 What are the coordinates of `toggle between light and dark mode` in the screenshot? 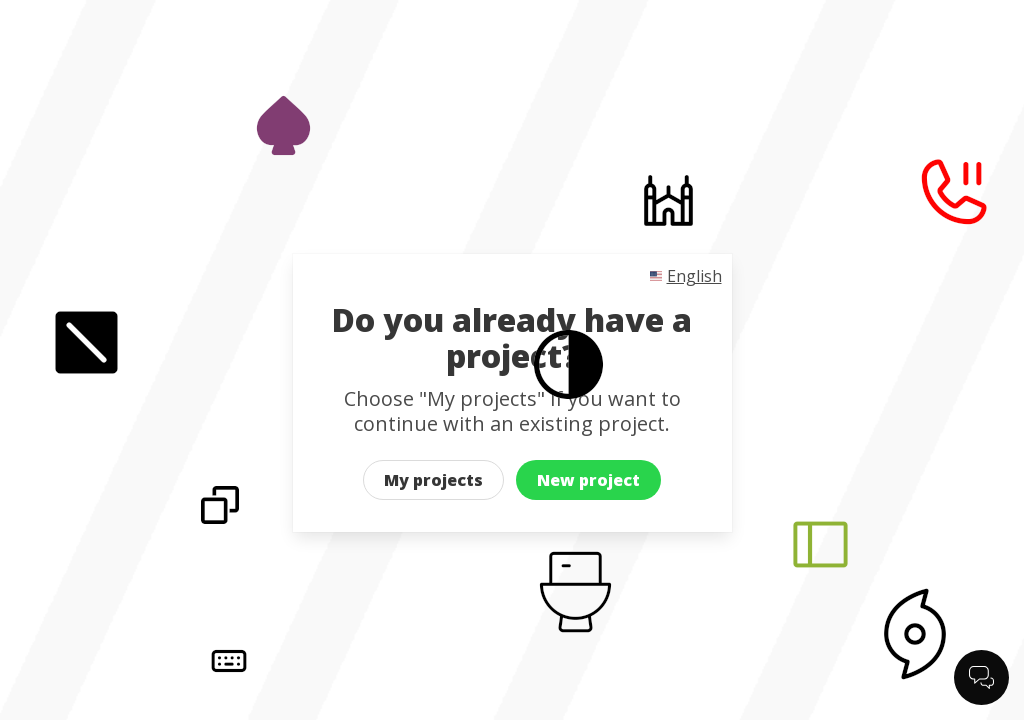 It's located at (568, 364).